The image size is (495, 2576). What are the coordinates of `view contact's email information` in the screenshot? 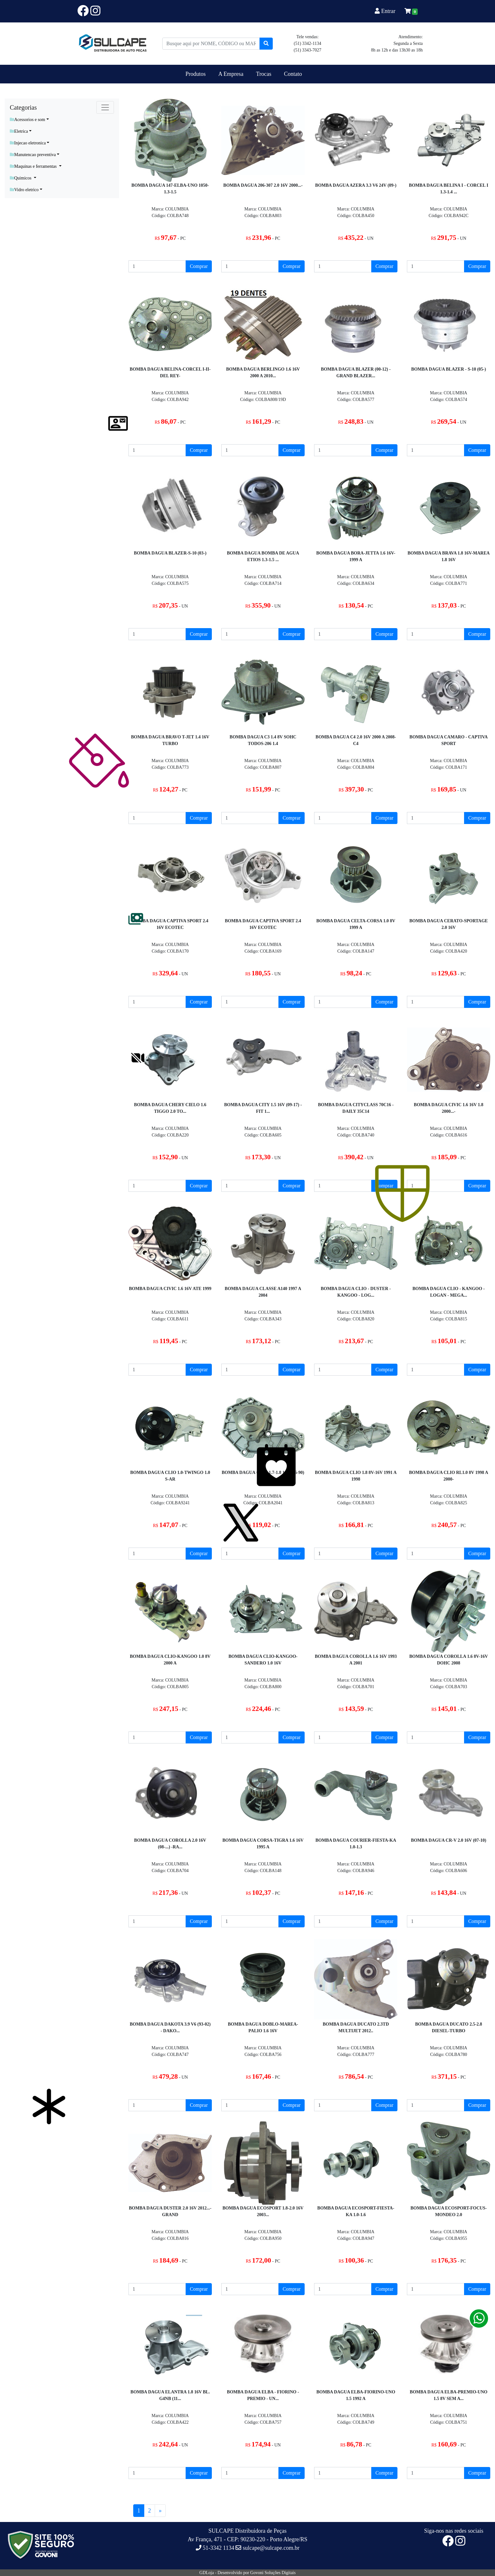 It's located at (118, 423).